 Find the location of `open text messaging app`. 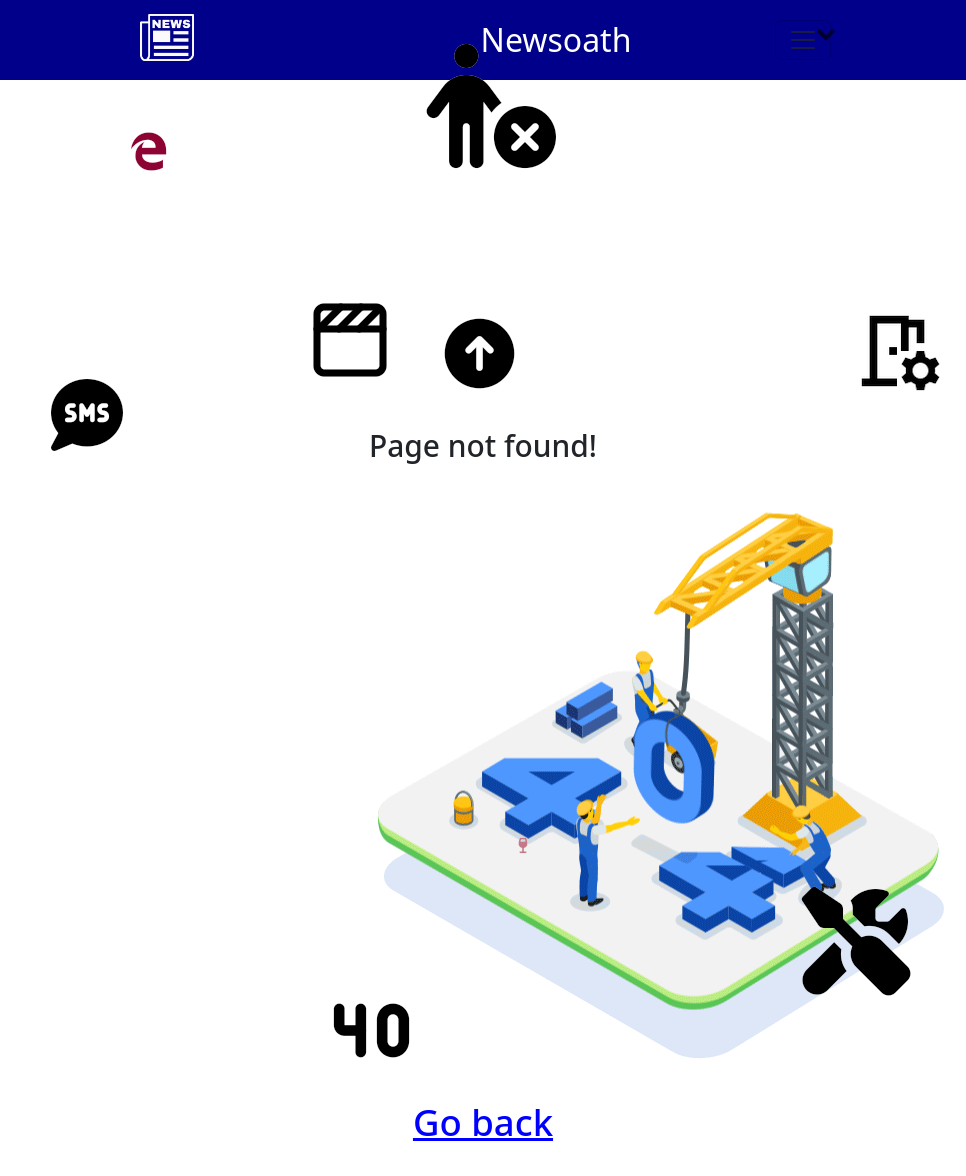

open text messaging app is located at coordinates (87, 415).